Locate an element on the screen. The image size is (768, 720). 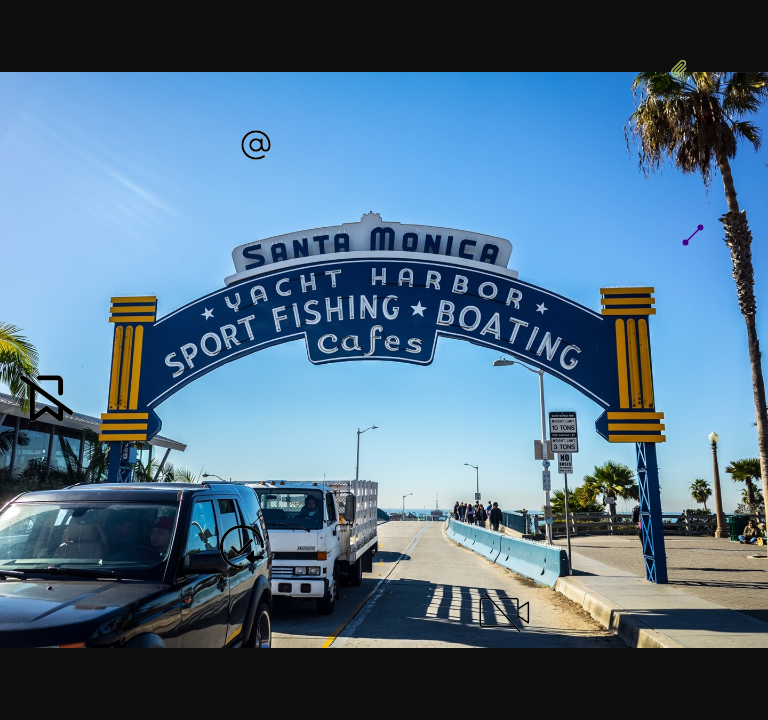
attach a file to your message is located at coordinates (678, 68).